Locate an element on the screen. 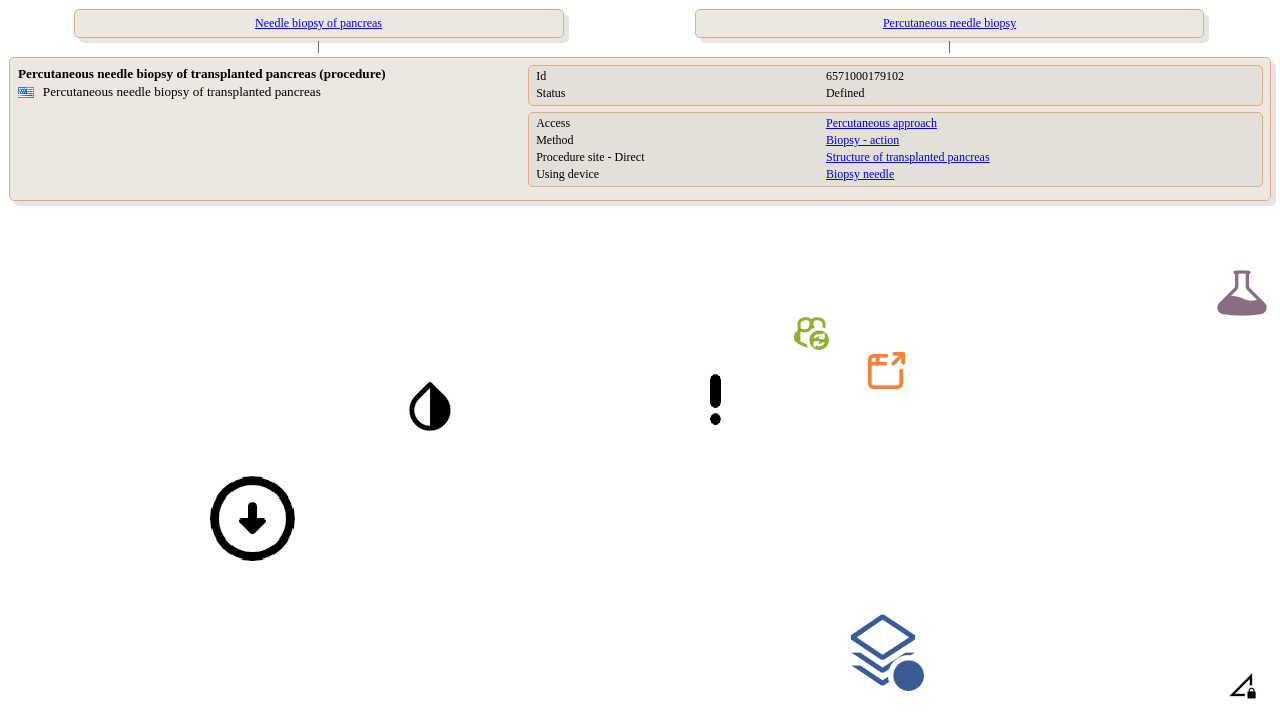  access experimental or beta features is located at coordinates (1242, 293).